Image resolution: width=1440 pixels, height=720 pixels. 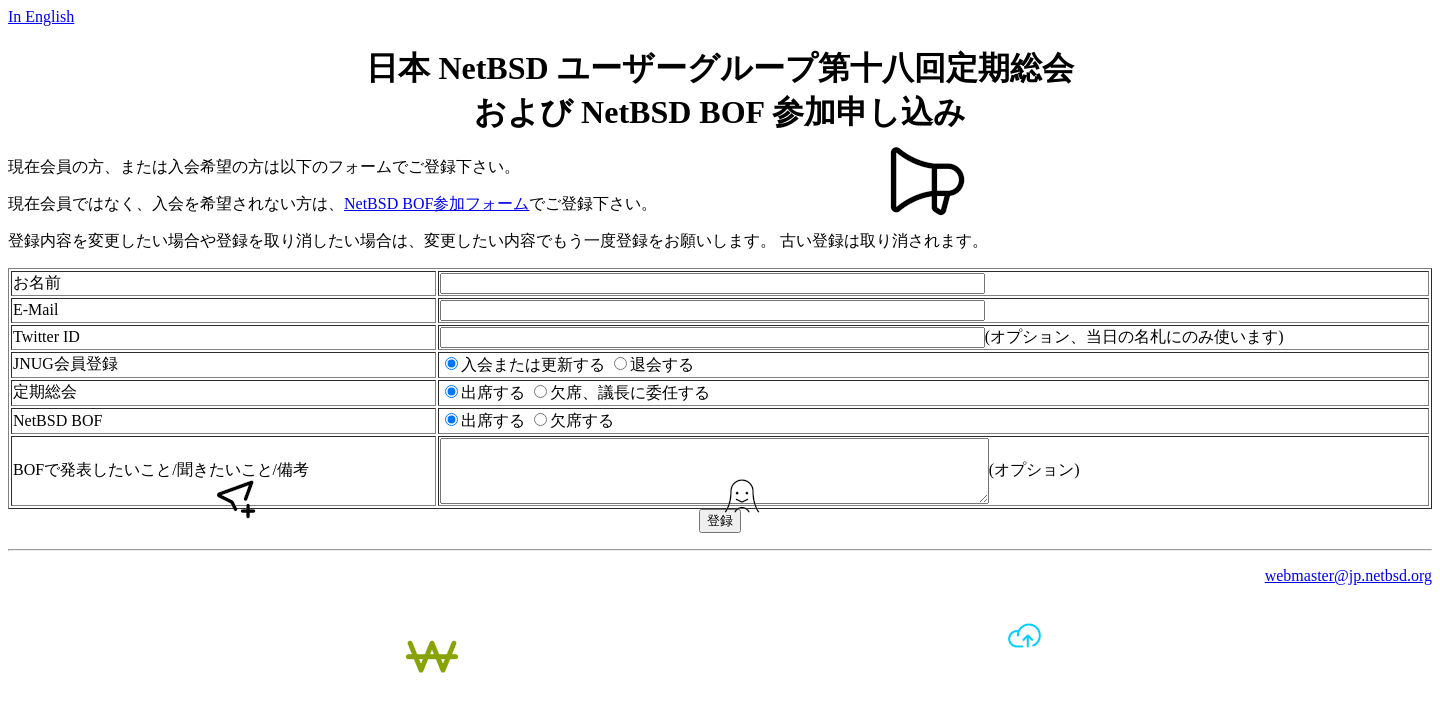 I want to click on indicates linux operating system compatibility, so click(x=742, y=498).